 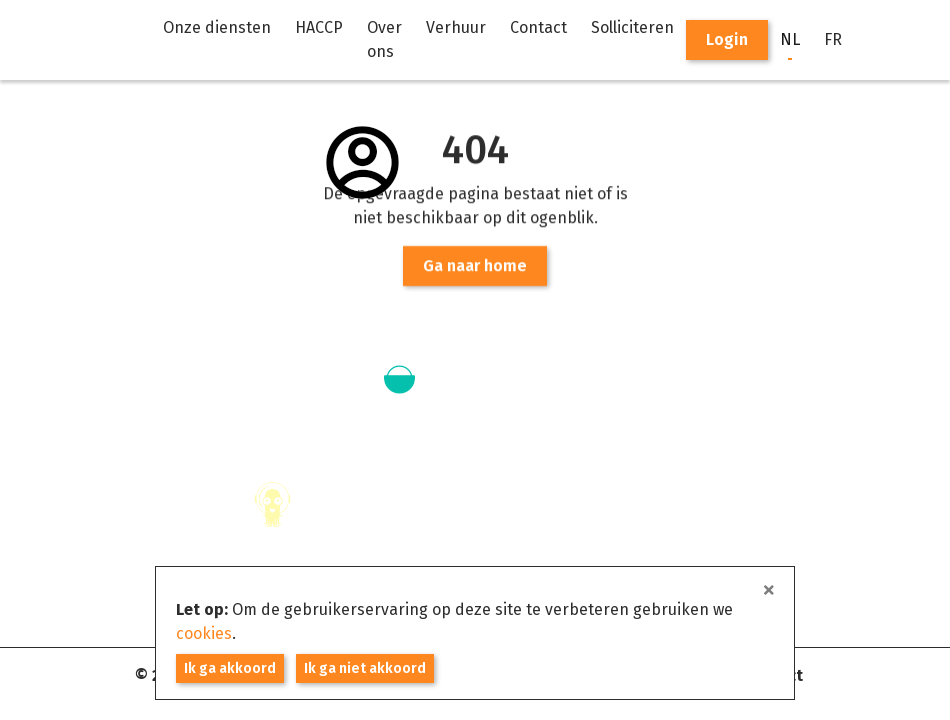 What do you see at coordinates (362, 162) in the screenshot?
I see `access your account or profile settings` at bounding box center [362, 162].